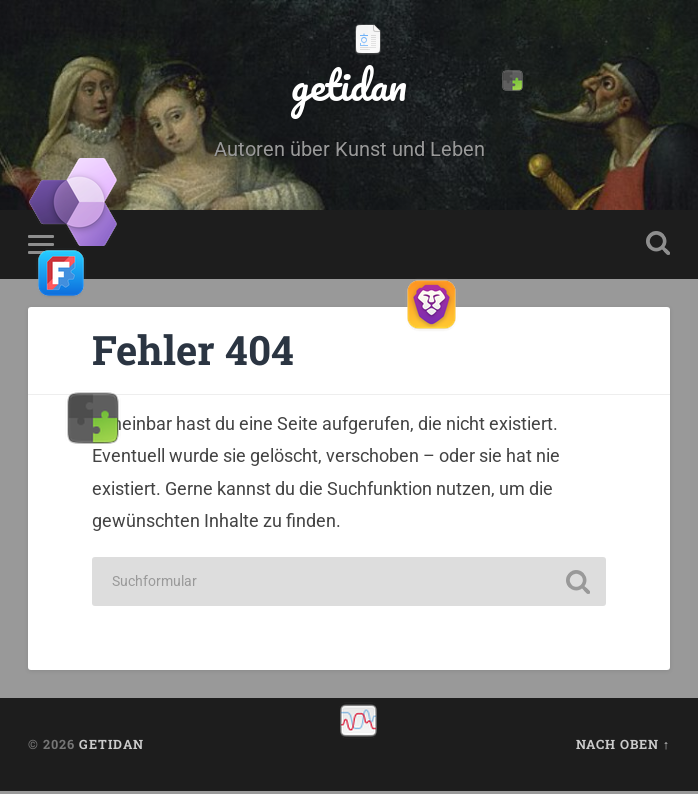 Image resolution: width=698 pixels, height=794 pixels. I want to click on open a Hangul Word Processor (.hwp) document, so click(368, 39).